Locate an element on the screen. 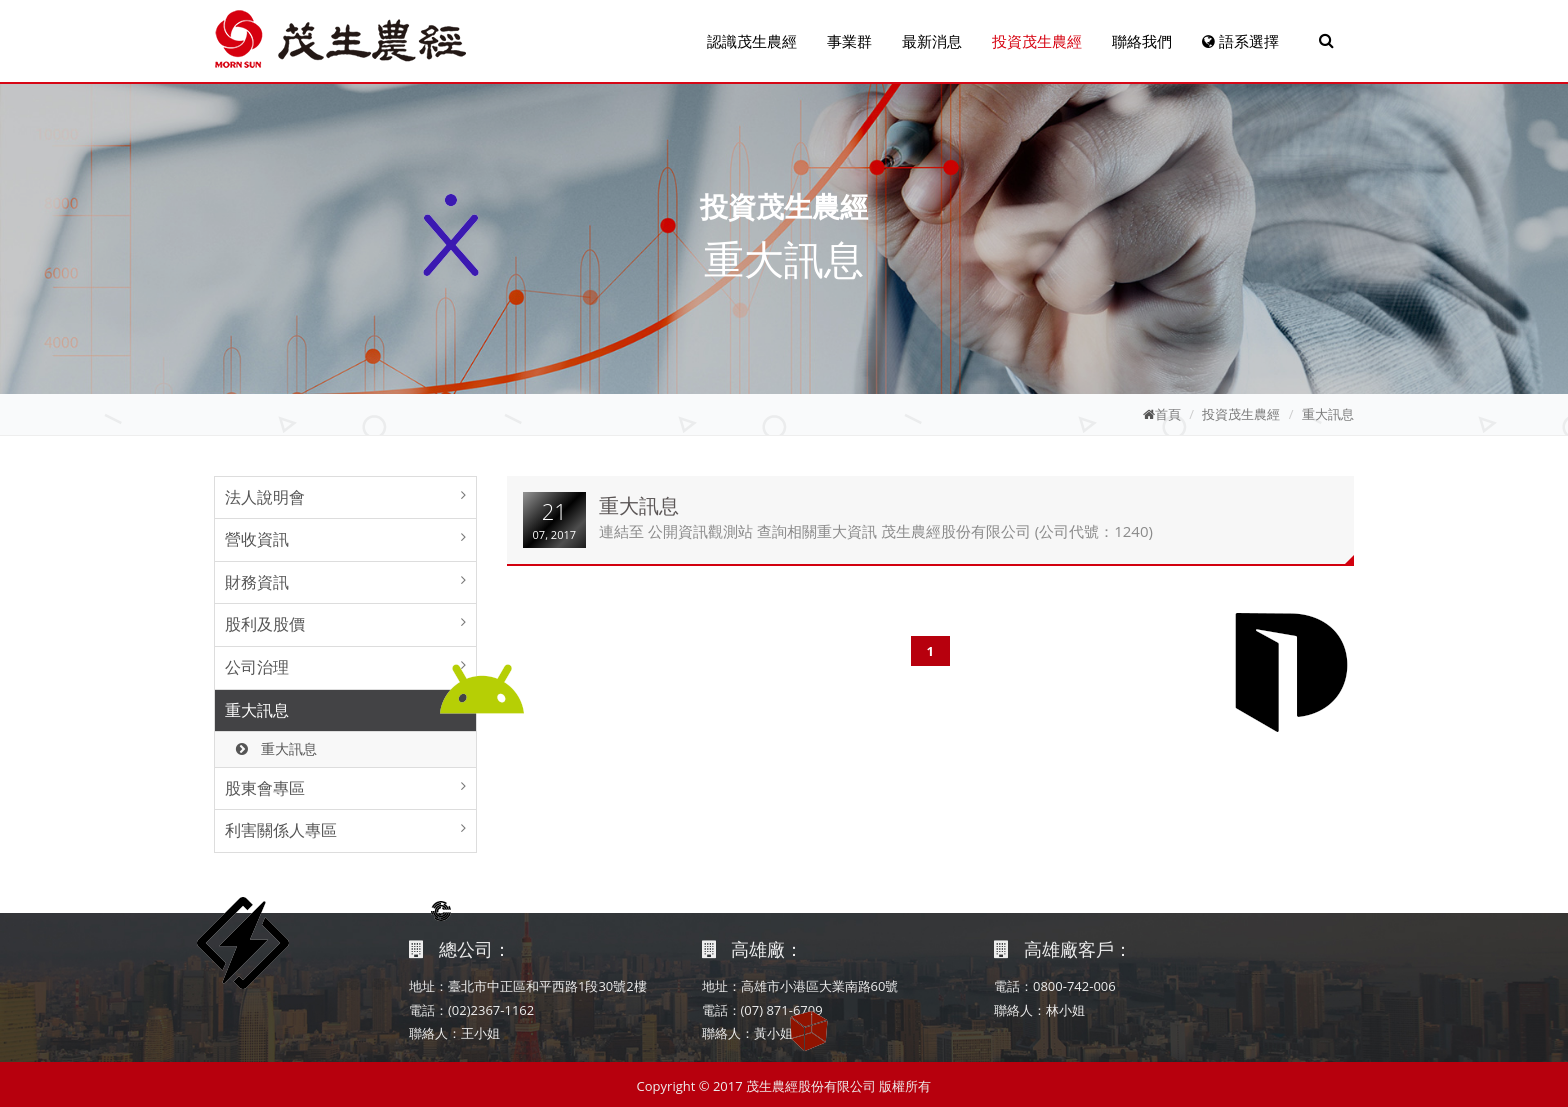 The image size is (1568, 1107). android operating system logo is located at coordinates (482, 689).